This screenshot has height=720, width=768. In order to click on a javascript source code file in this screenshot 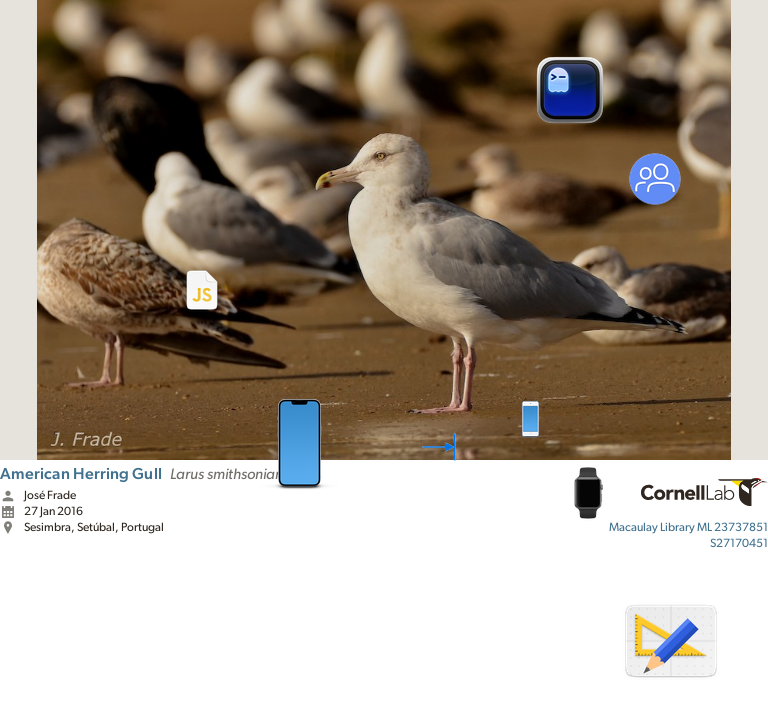, I will do `click(202, 290)`.